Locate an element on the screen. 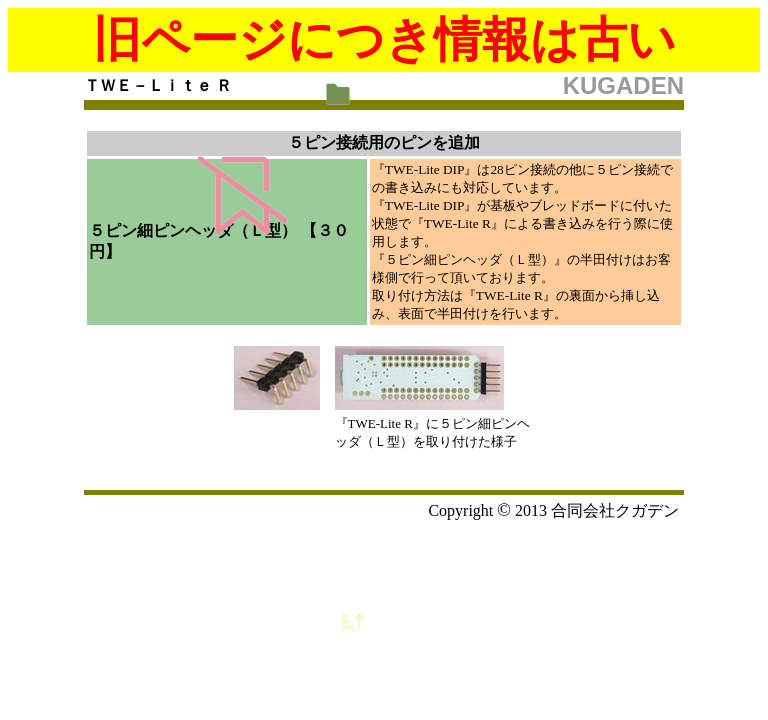  open folder or directory is located at coordinates (338, 94).